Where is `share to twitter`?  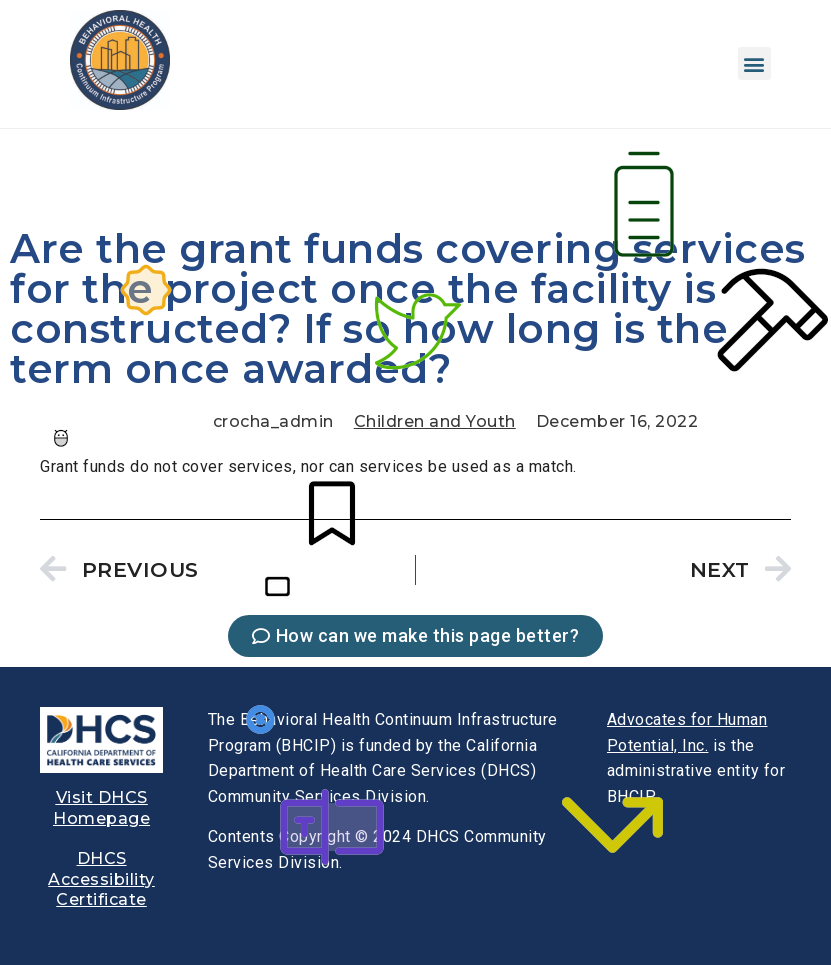
share to twitter is located at coordinates (413, 328).